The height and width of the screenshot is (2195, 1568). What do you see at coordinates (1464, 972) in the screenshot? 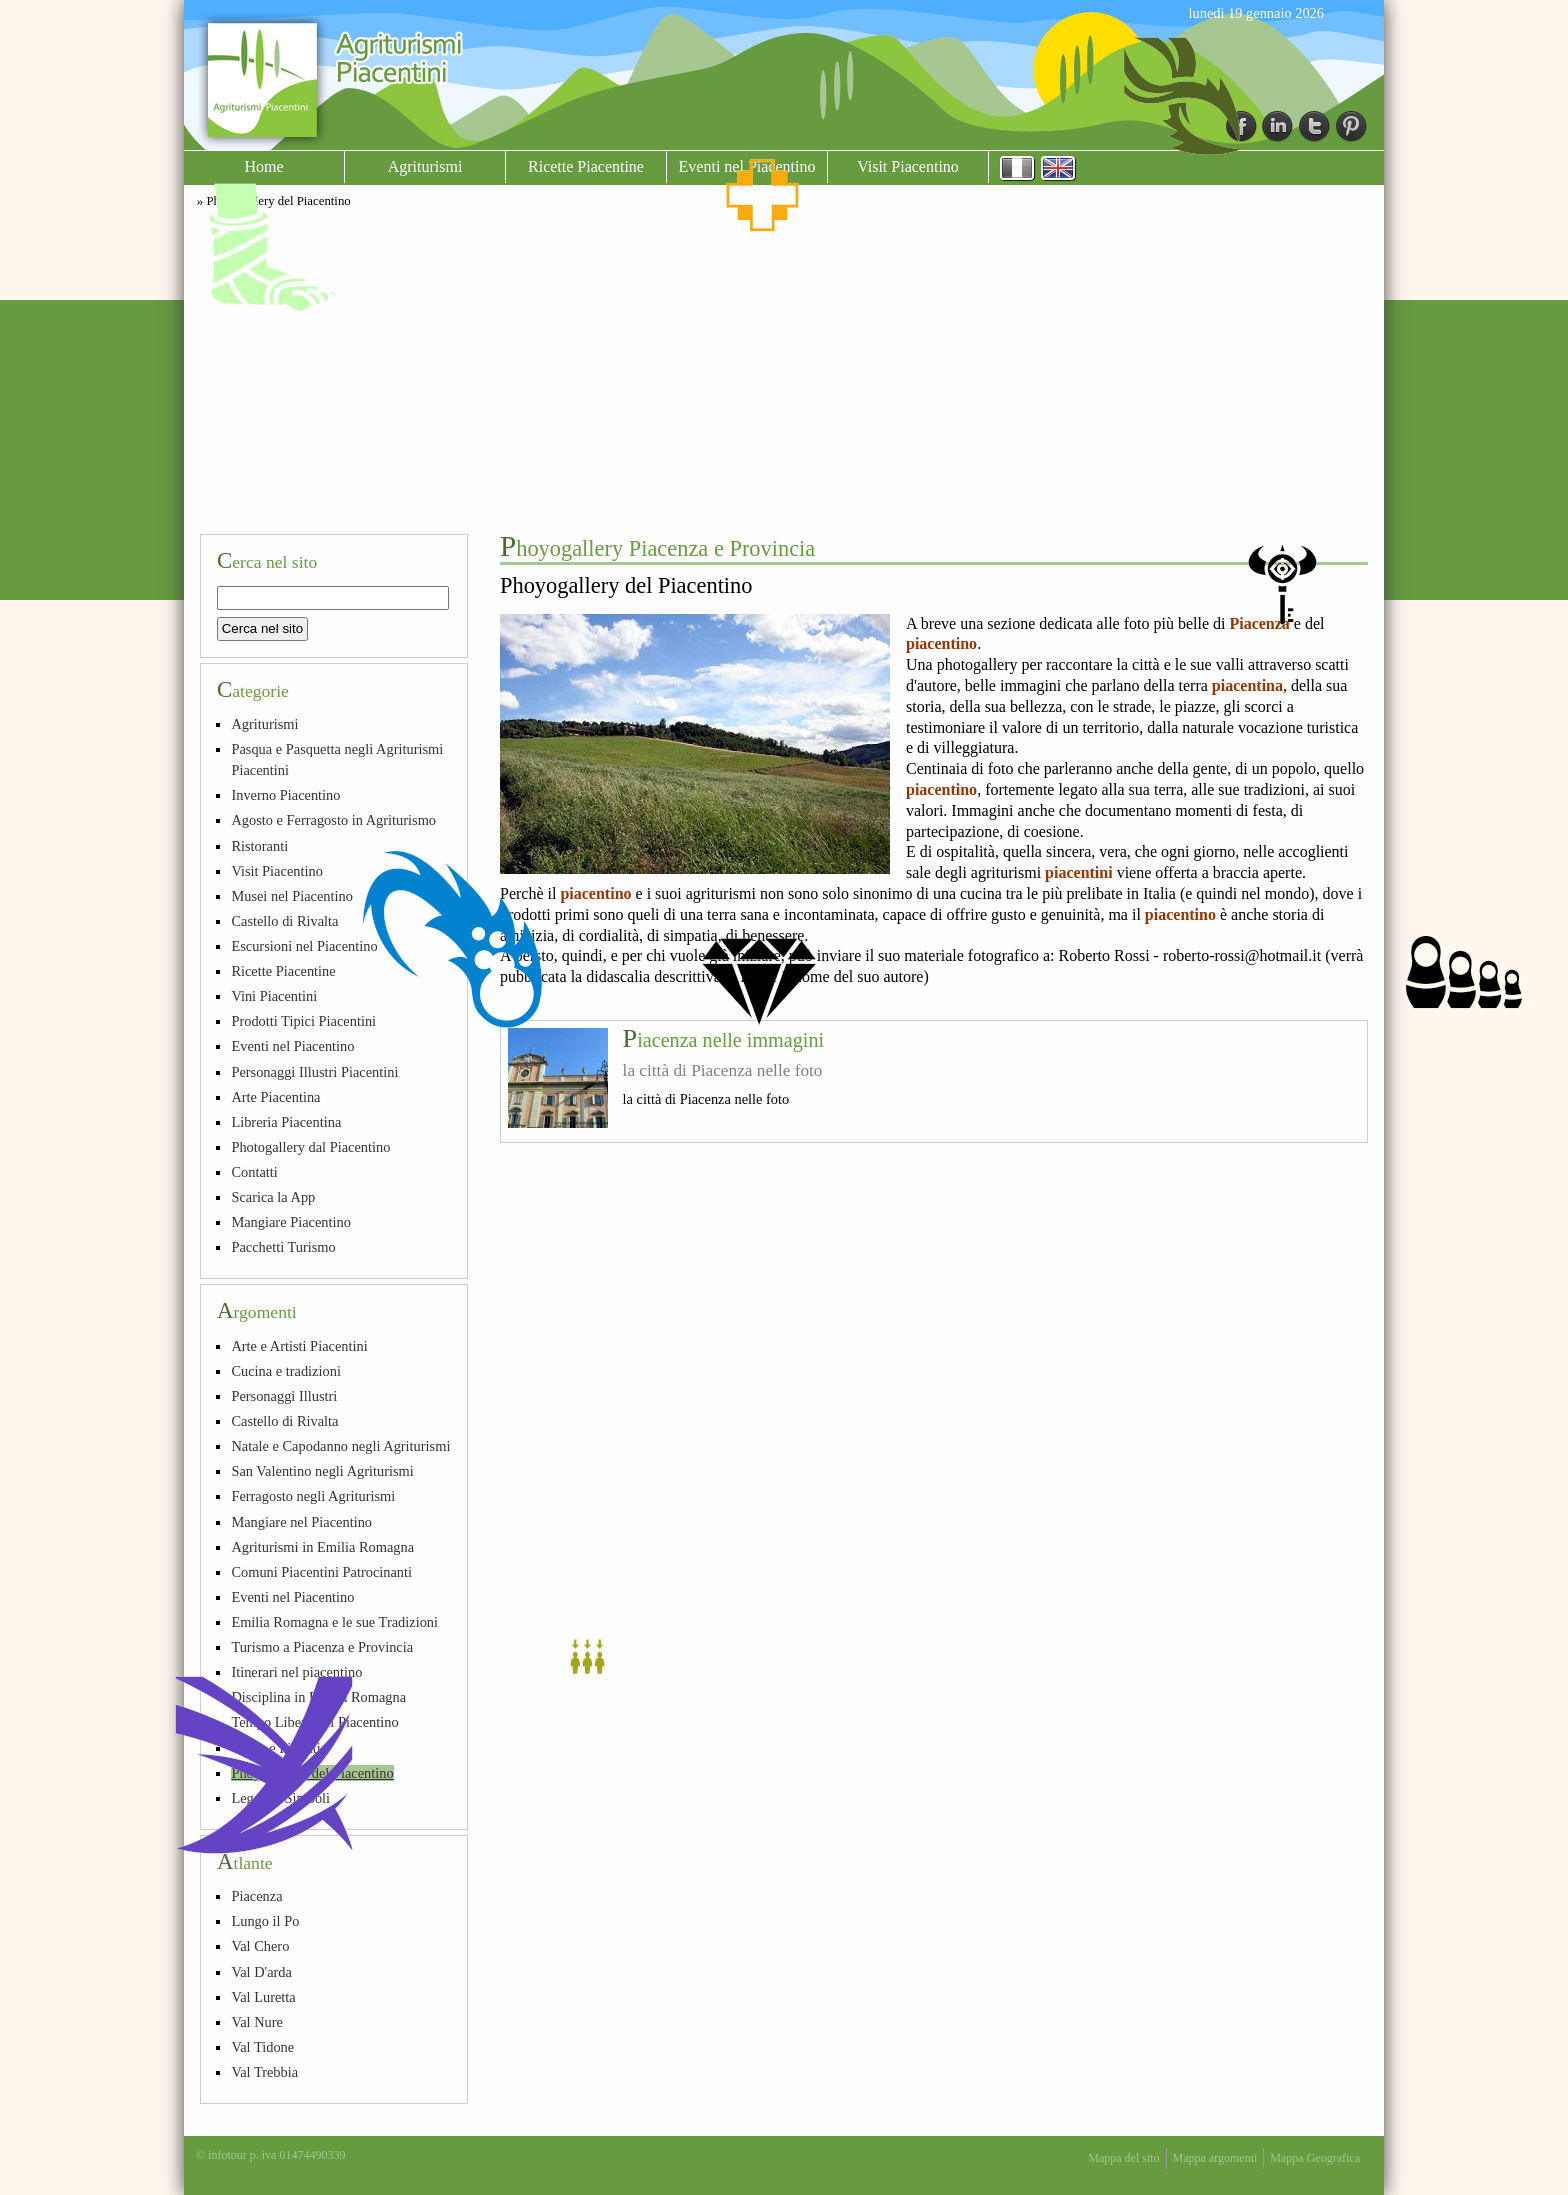
I see `view nested or hierarchical content` at bounding box center [1464, 972].